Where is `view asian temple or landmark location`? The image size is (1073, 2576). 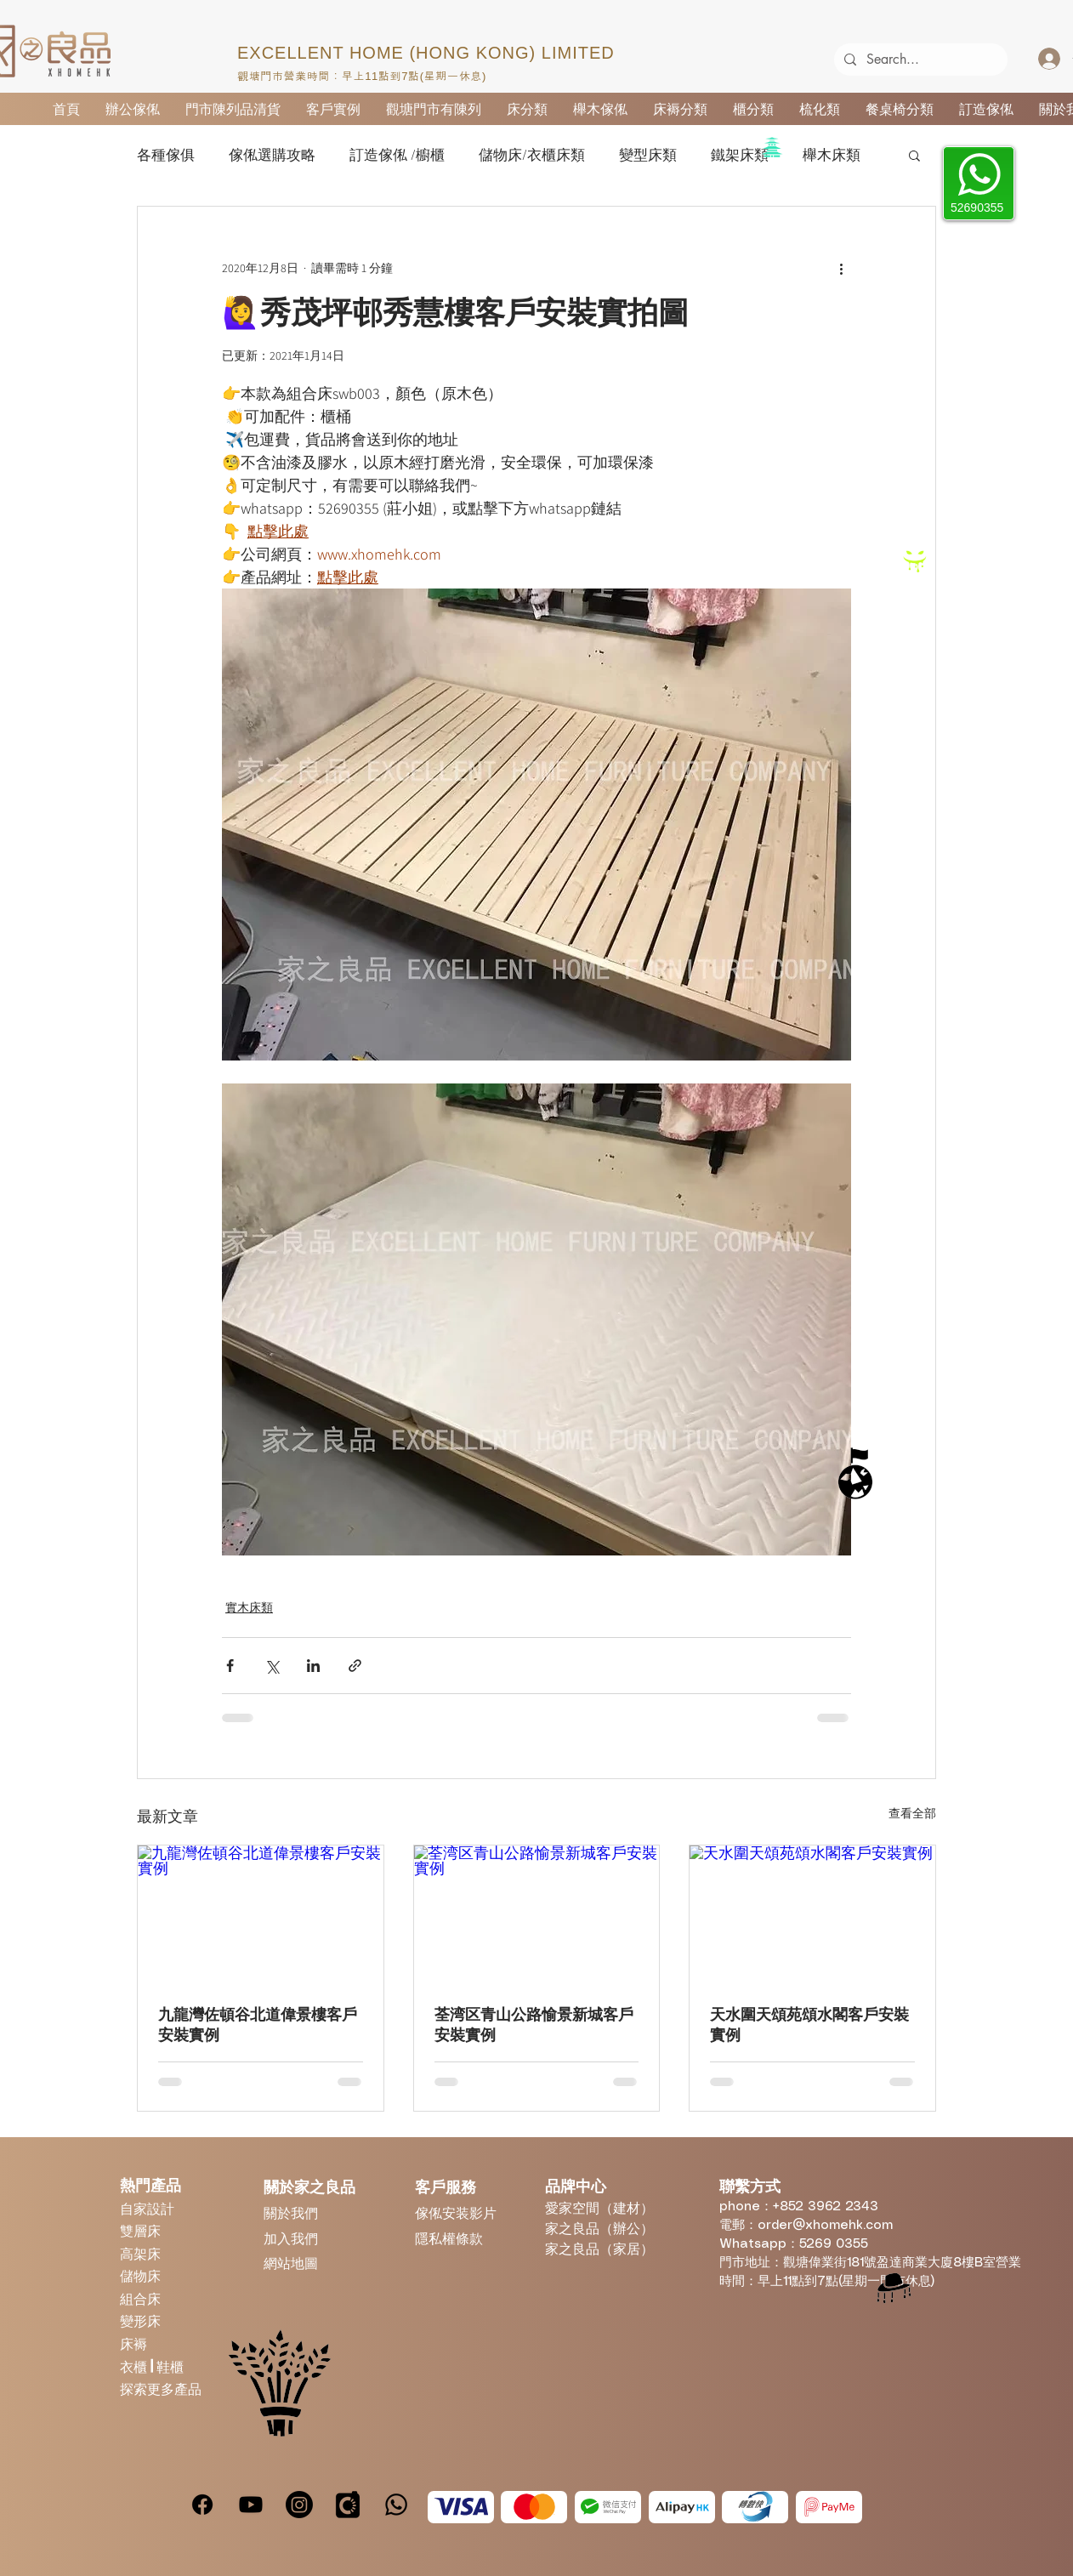 view asian temple or landmark location is located at coordinates (772, 147).